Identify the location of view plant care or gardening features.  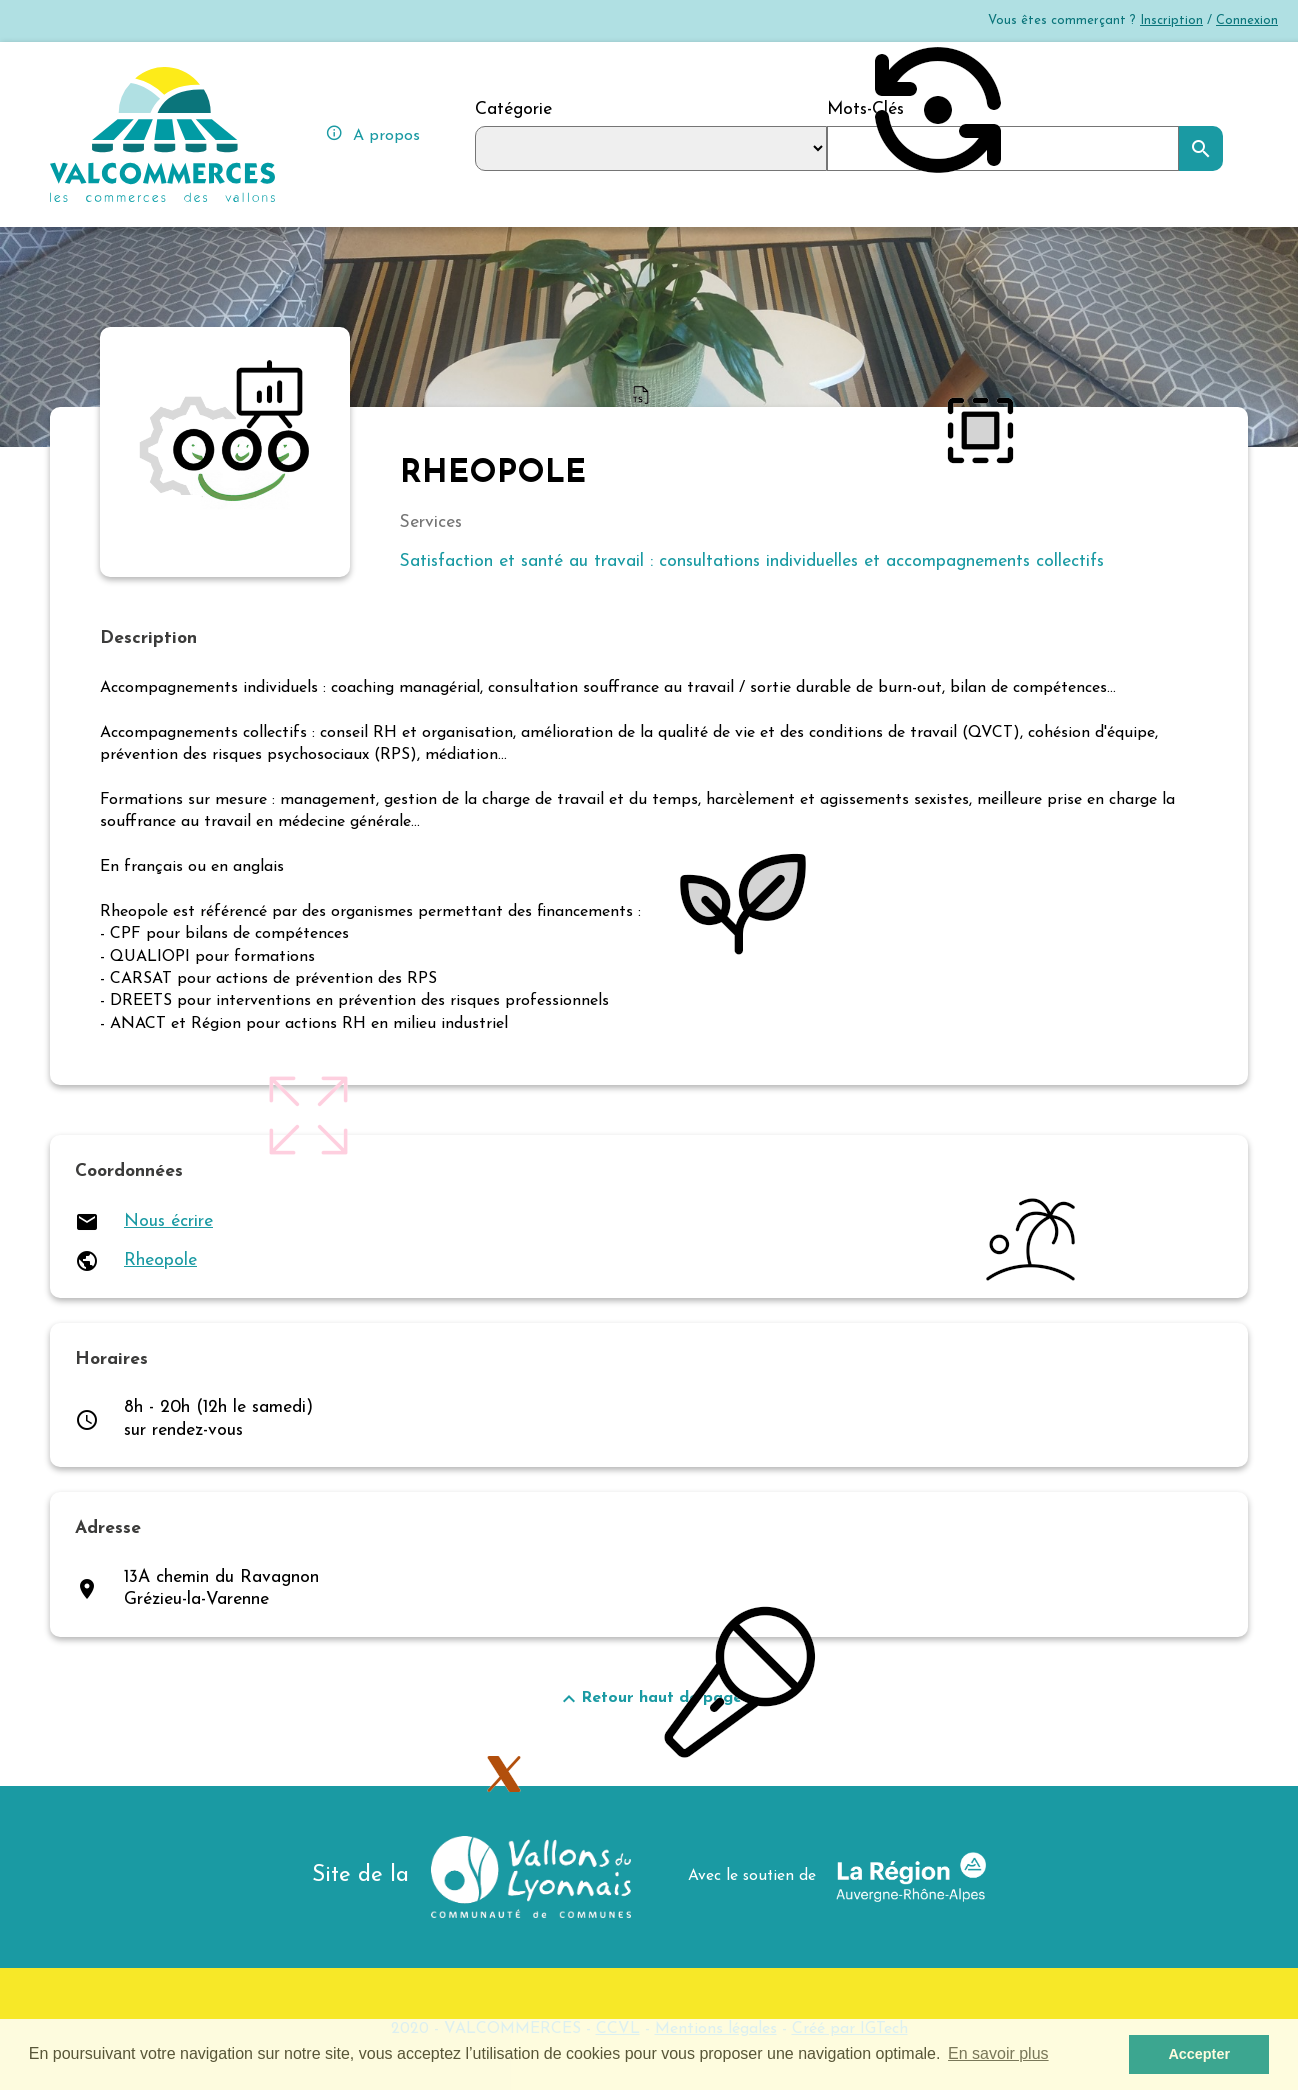
(743, 900).